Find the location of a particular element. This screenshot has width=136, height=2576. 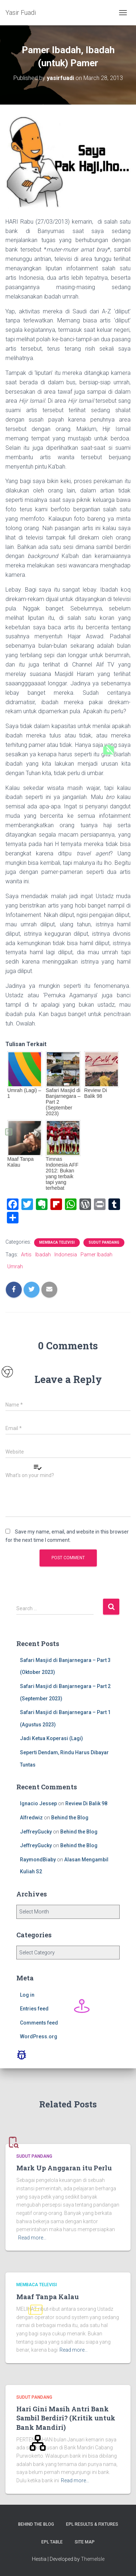

camera is disabled or turned off is located at coordinates (108, 750).